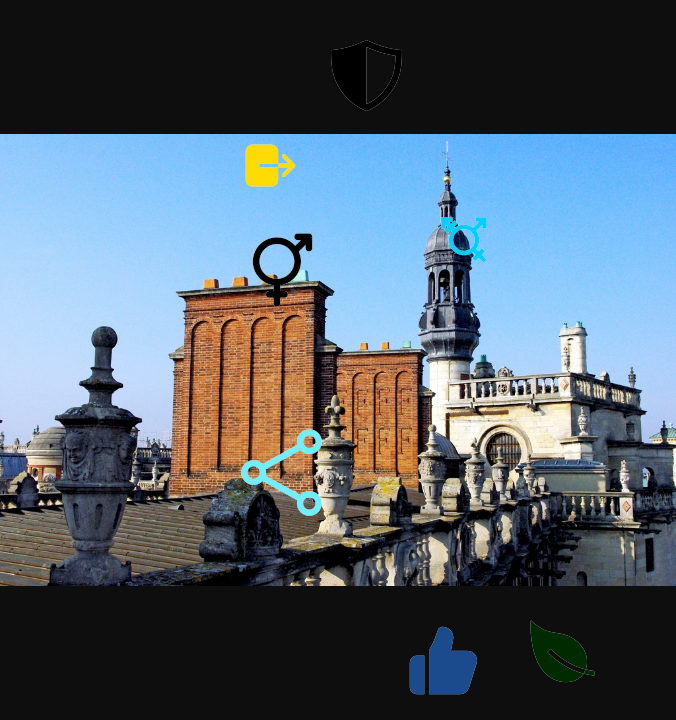 The width and height of the screenshot is (676, 720). I want to click on partial security or protection enabled, so click(366, 75).